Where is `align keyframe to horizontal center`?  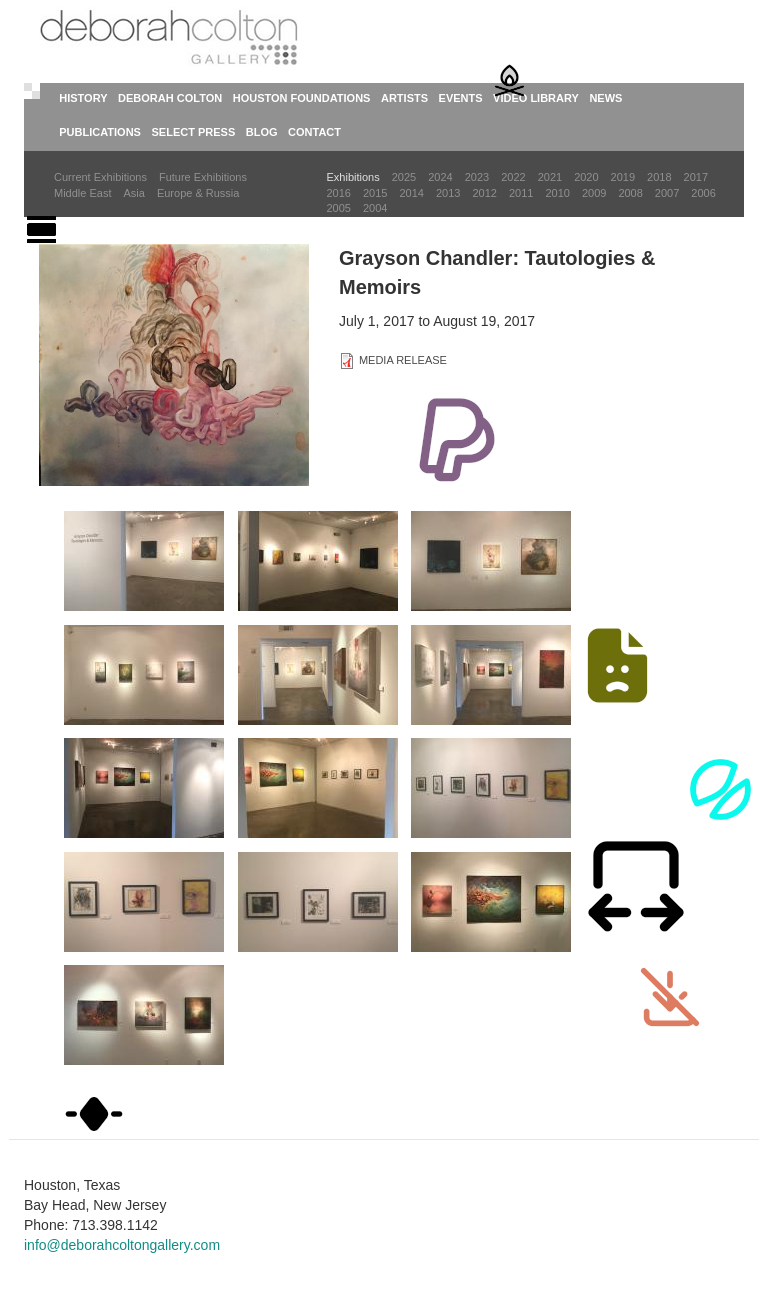 align keyframe to horizontal center is located at coordinates (94, 1114).